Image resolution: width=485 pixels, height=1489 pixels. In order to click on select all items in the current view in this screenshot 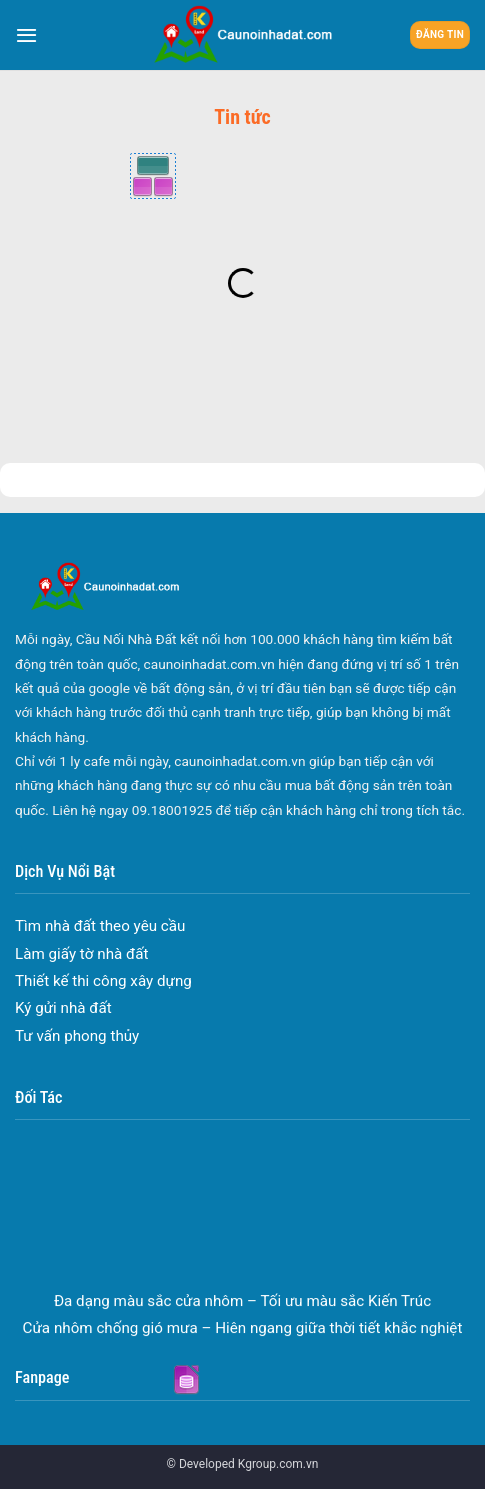, I will do `click(153, 176)`.